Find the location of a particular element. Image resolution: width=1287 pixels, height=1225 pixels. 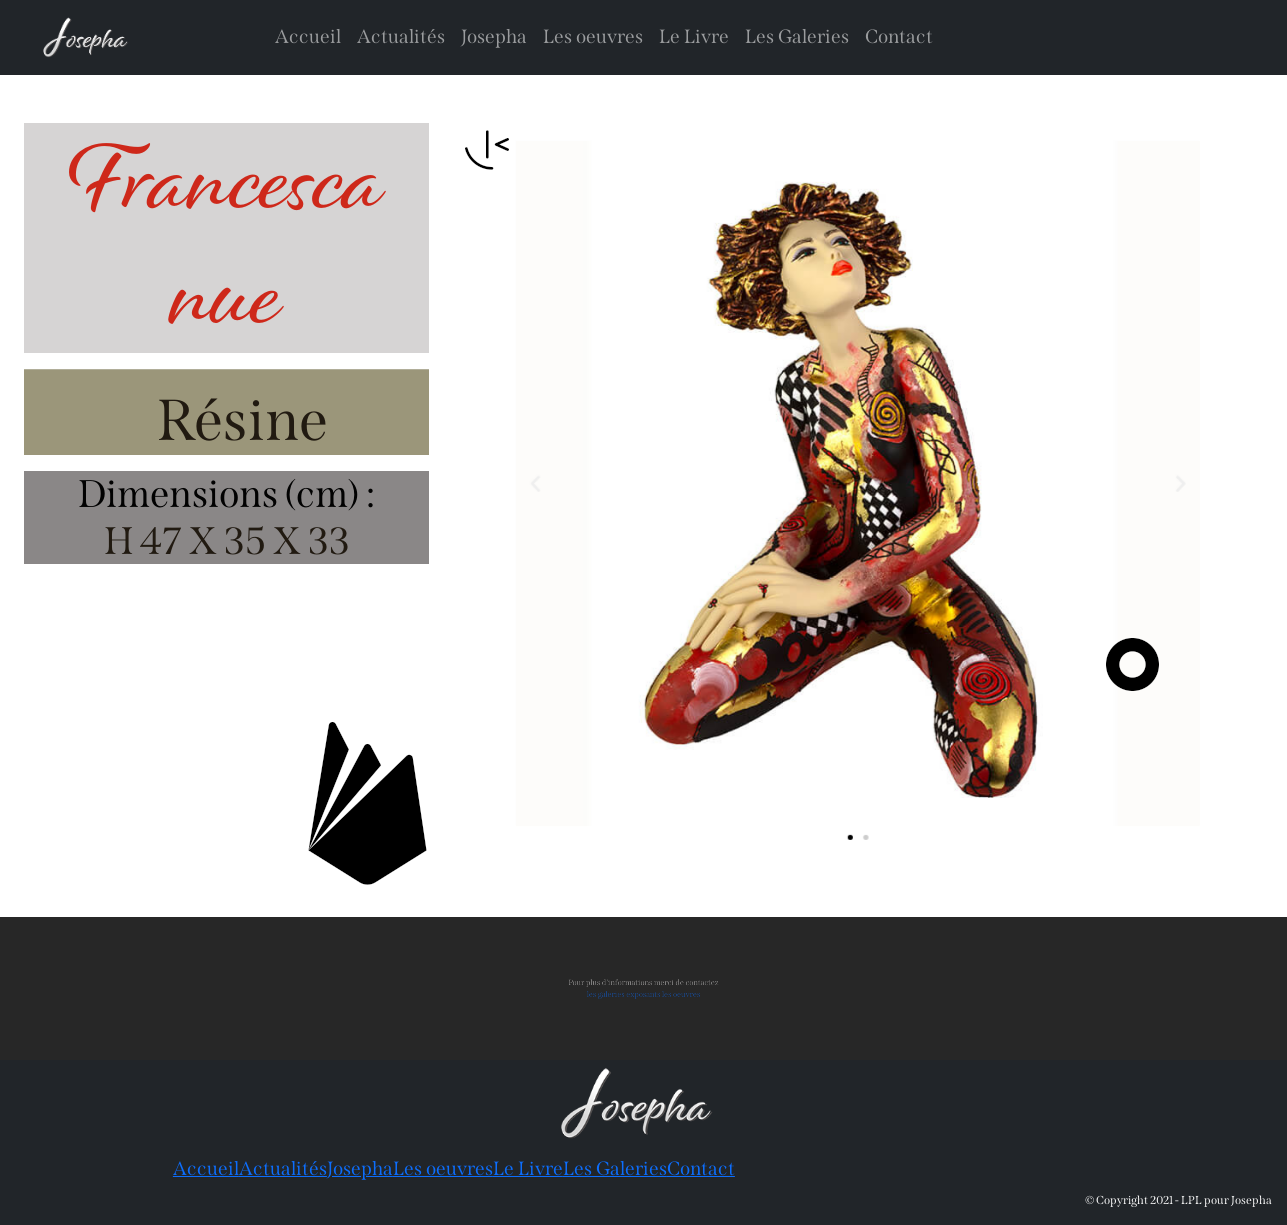

visit Frontend Mentor website is located at coordinates (487, 150).